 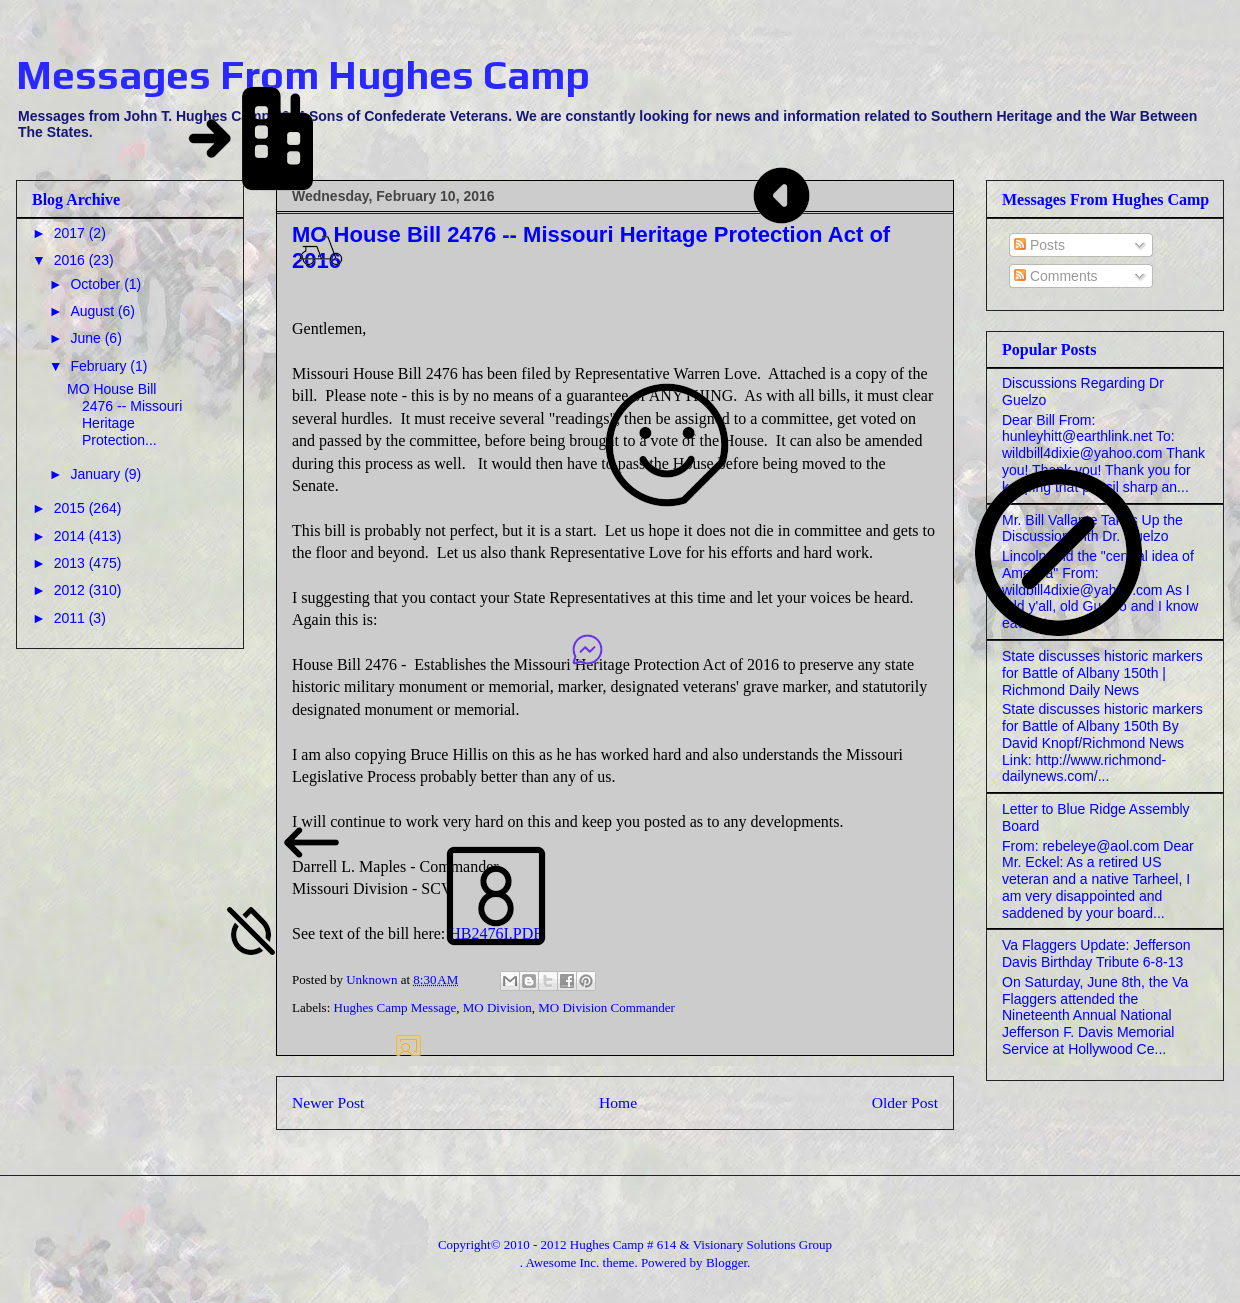 I want to click on go back to the previous page, so click(x=311, y=842).